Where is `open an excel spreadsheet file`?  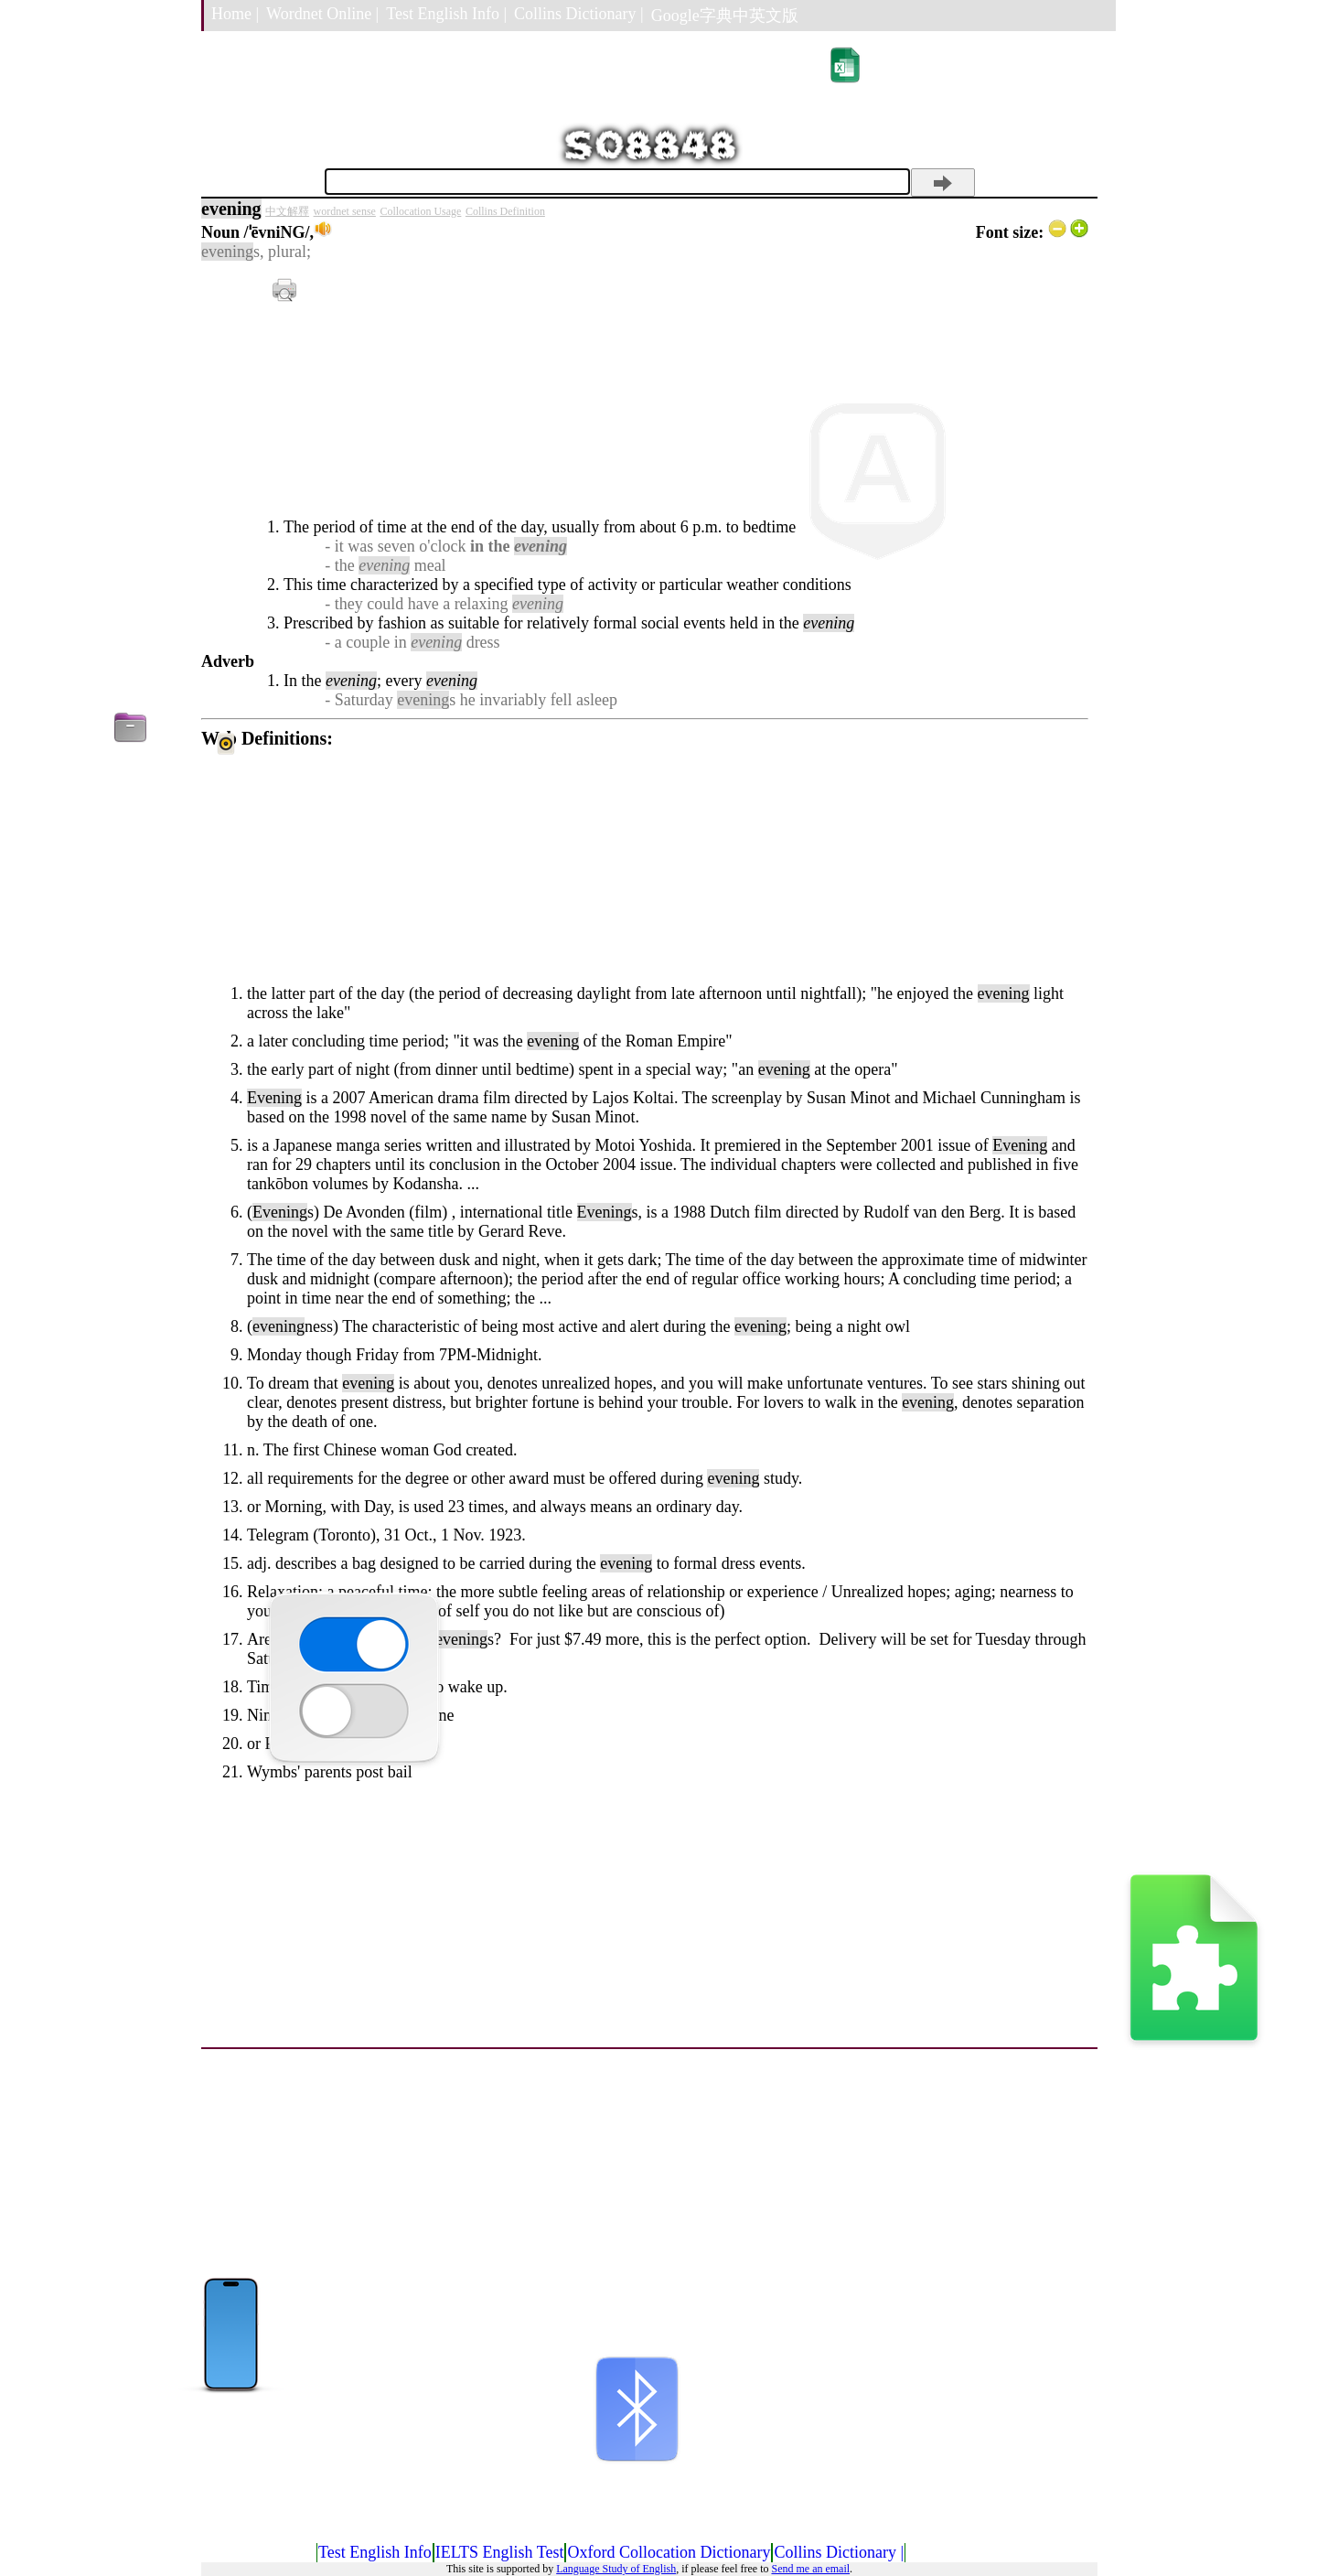
open an excel spreadsheet file is located at coordinates (845, 65).